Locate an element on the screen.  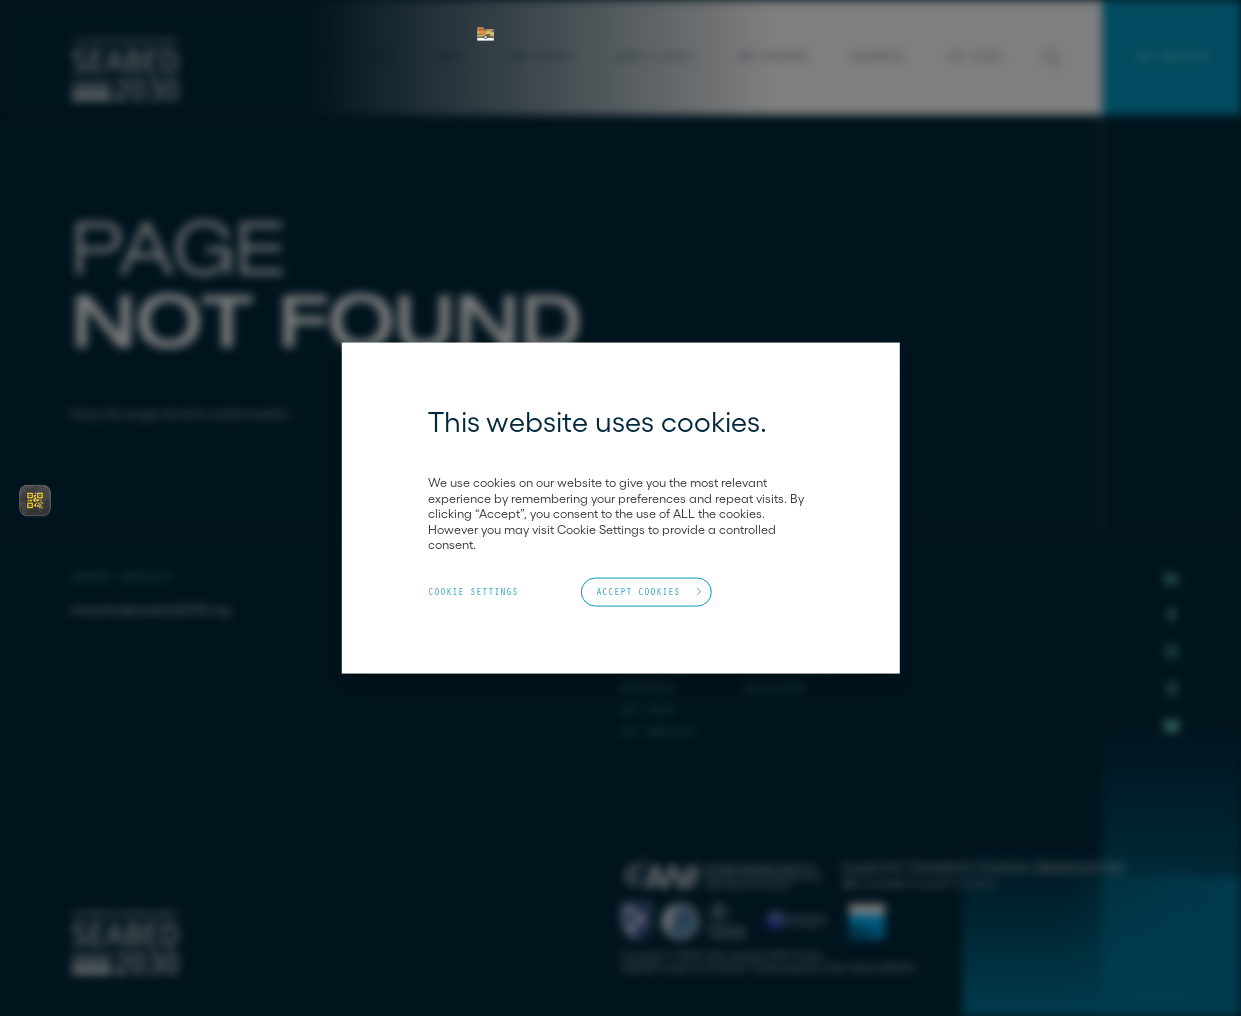
folder containing pokémon safari ball themed content is located at coordinates (485, 34).